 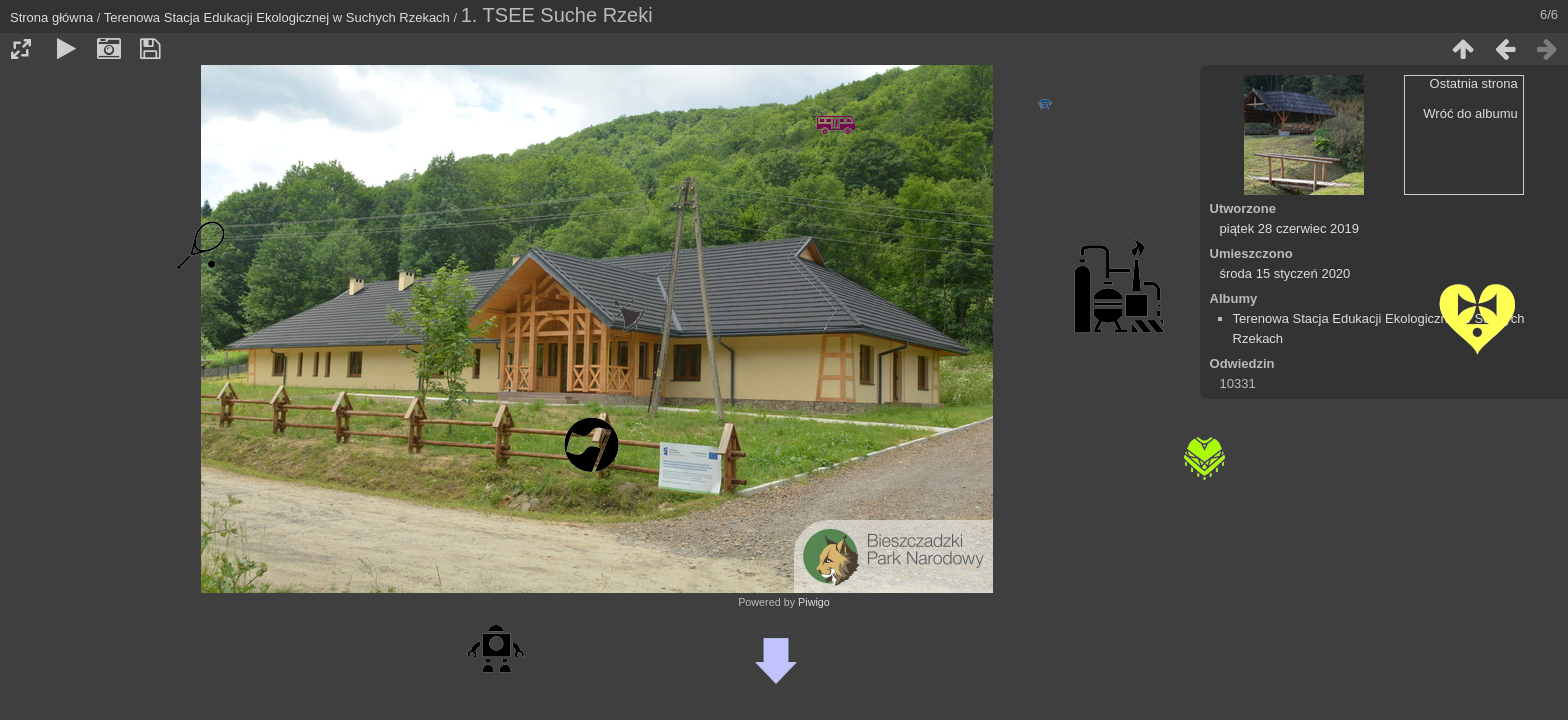 I want to click on select halberd weapon in game inventory, so click(x=627, y=315).